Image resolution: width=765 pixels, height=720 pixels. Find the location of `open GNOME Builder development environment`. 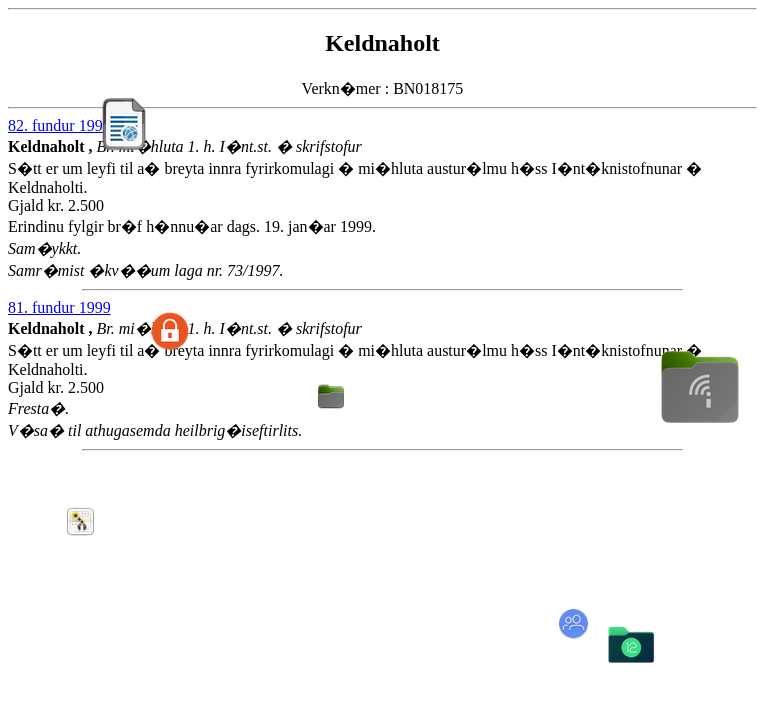

open GNOME Builder development environment is located at coordinates (80, 521).